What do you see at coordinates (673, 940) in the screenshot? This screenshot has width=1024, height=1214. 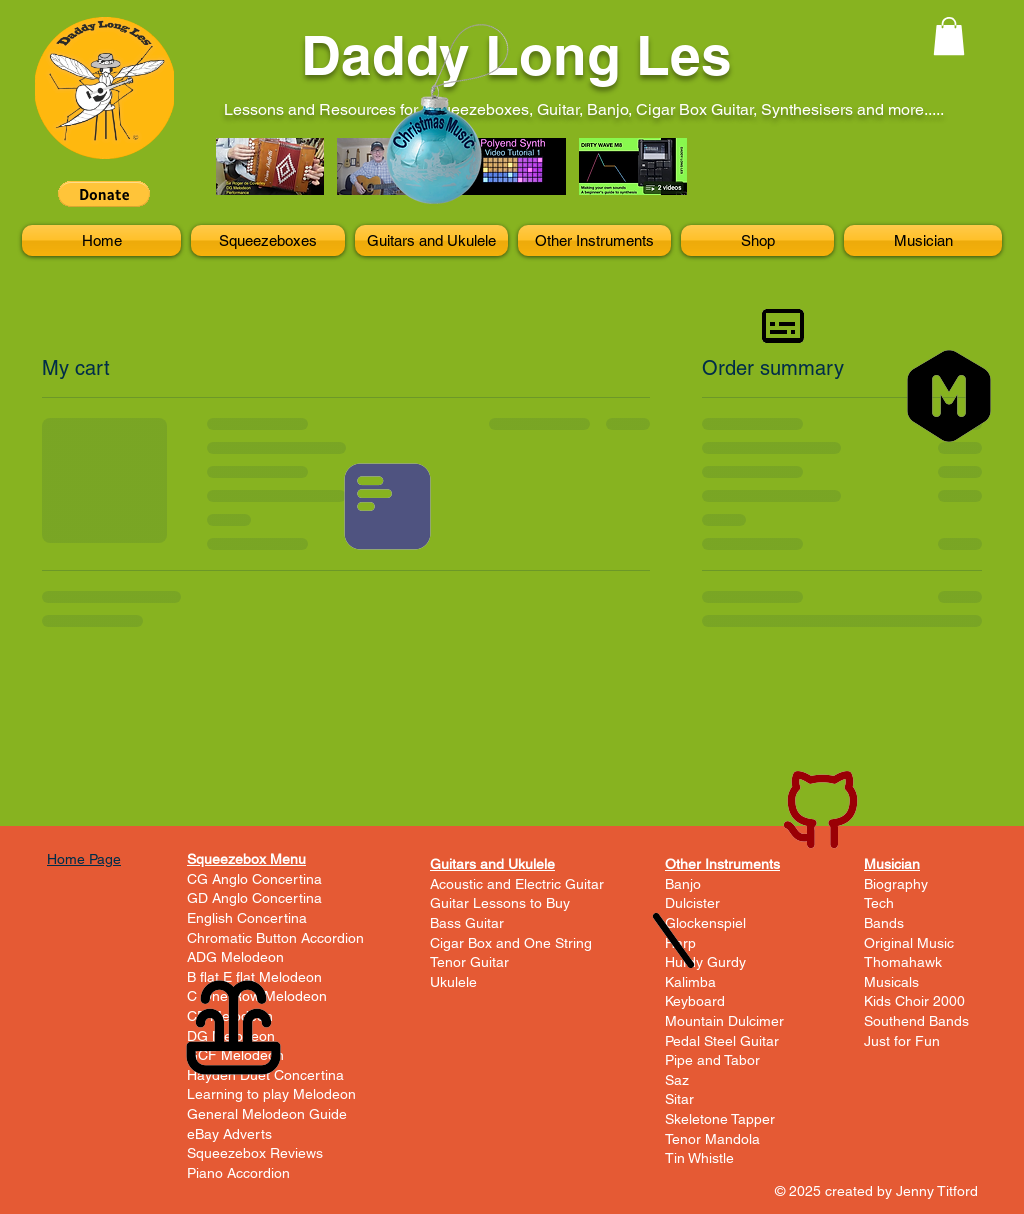 I see `indicates a disabled or unavailable feature` at bounding box center [673, 940].